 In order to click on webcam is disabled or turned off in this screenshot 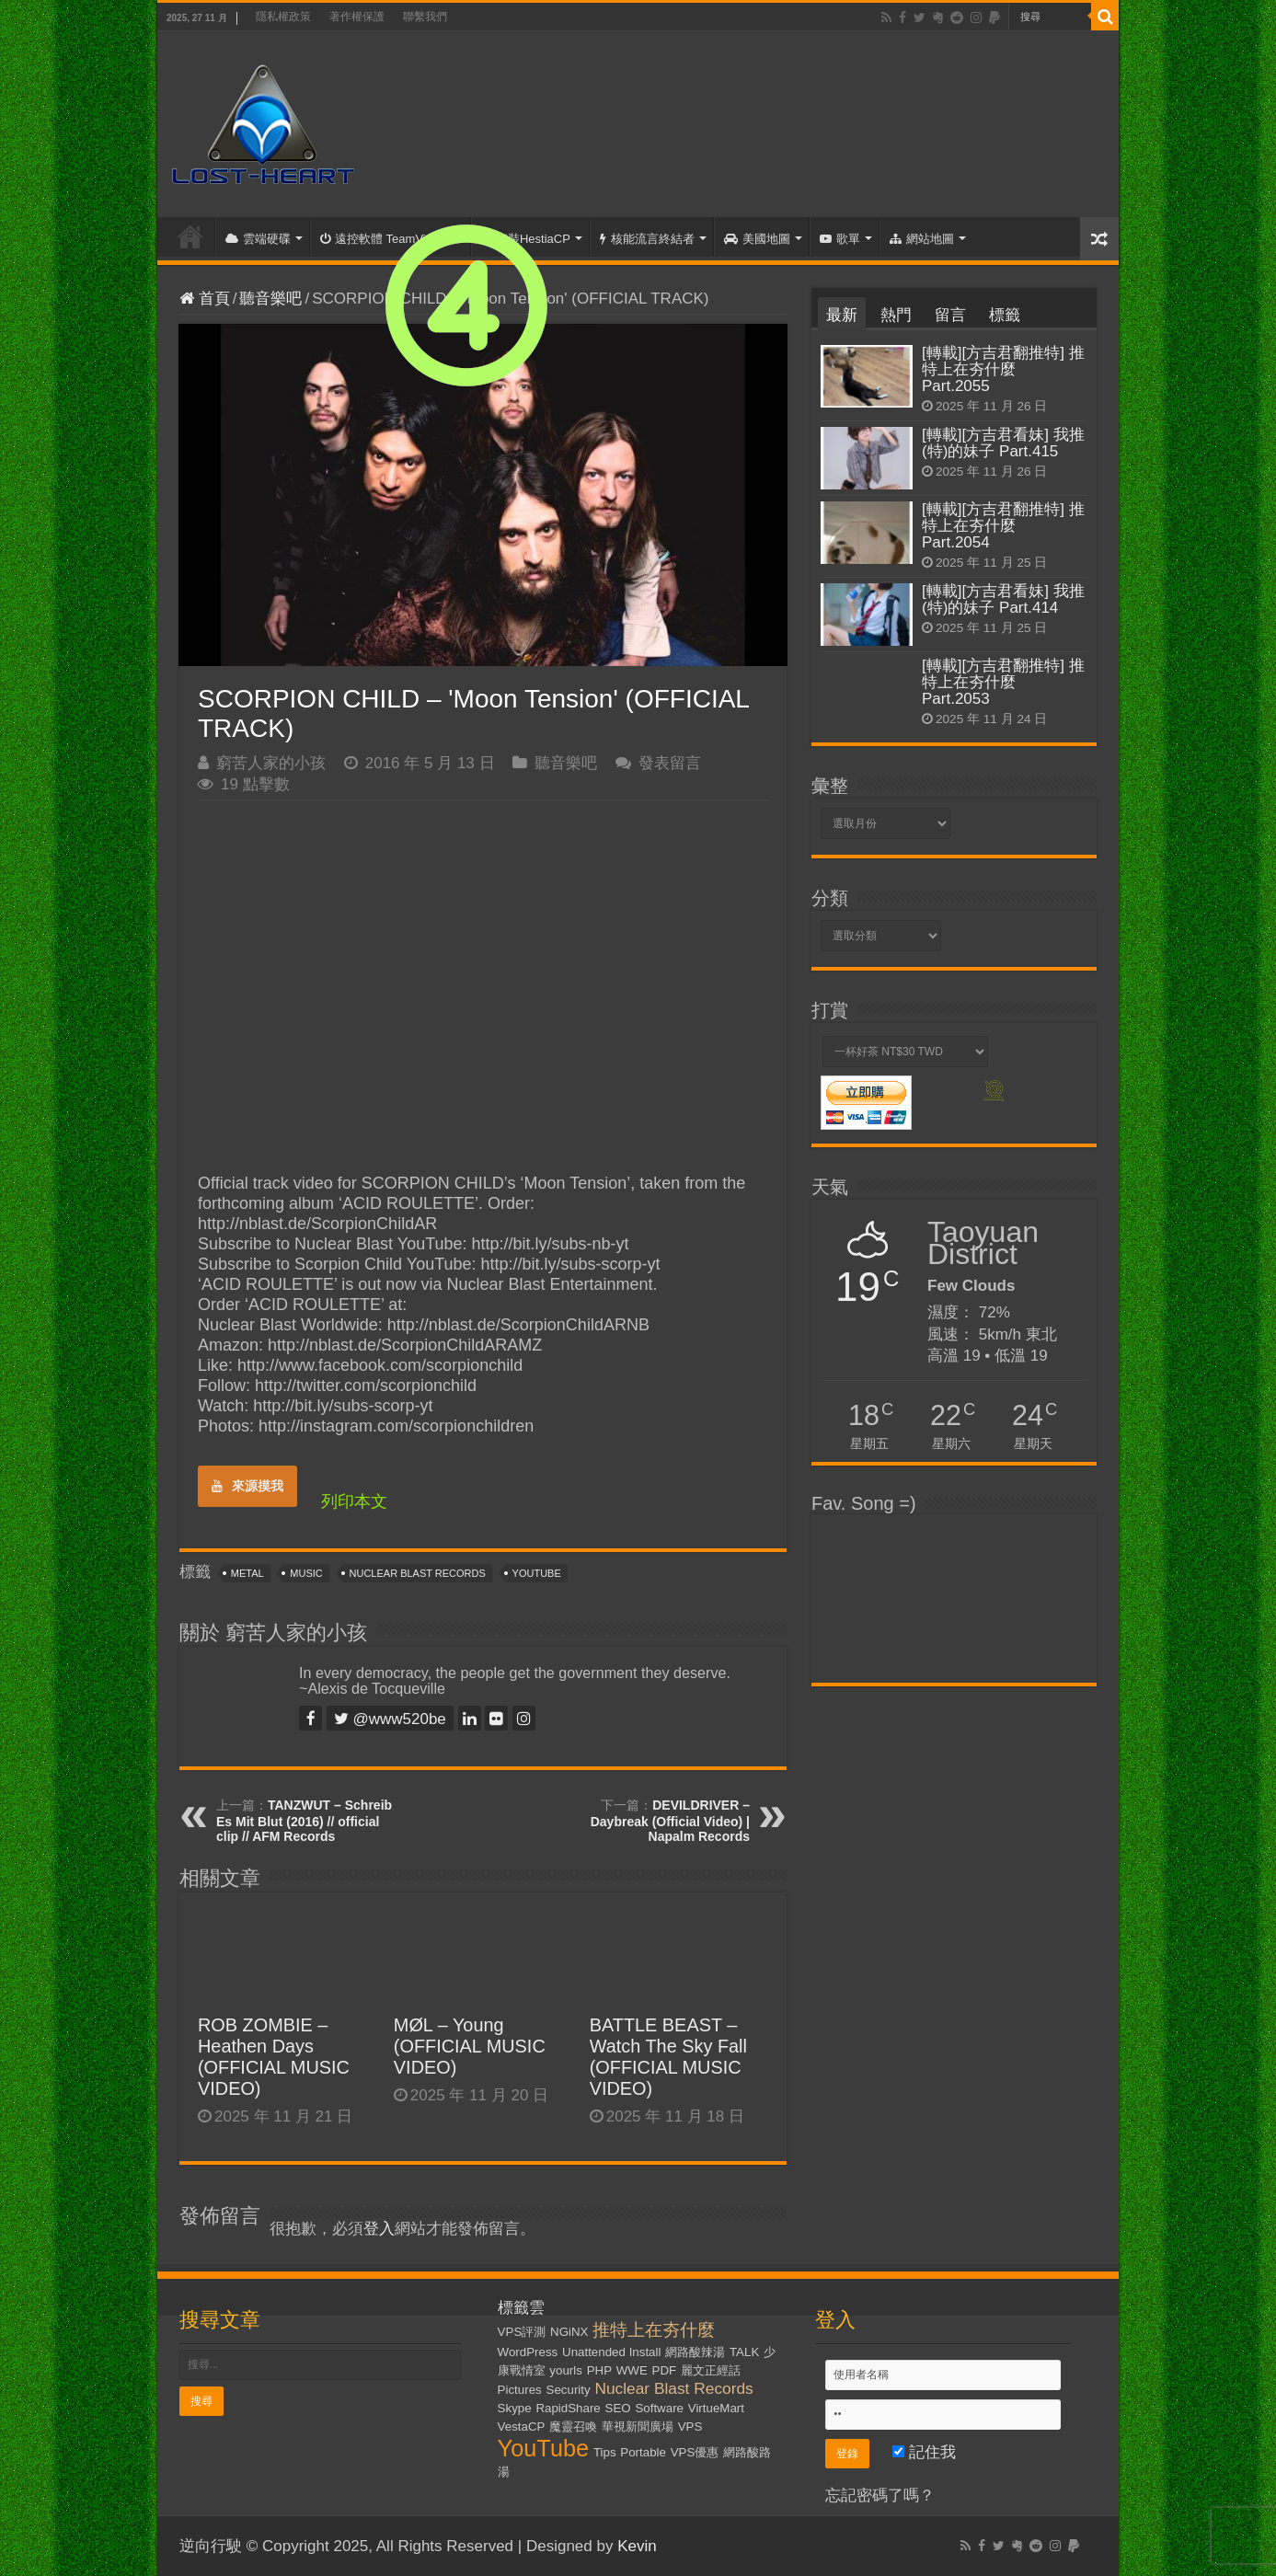, I will do `click(994, 1091)`.